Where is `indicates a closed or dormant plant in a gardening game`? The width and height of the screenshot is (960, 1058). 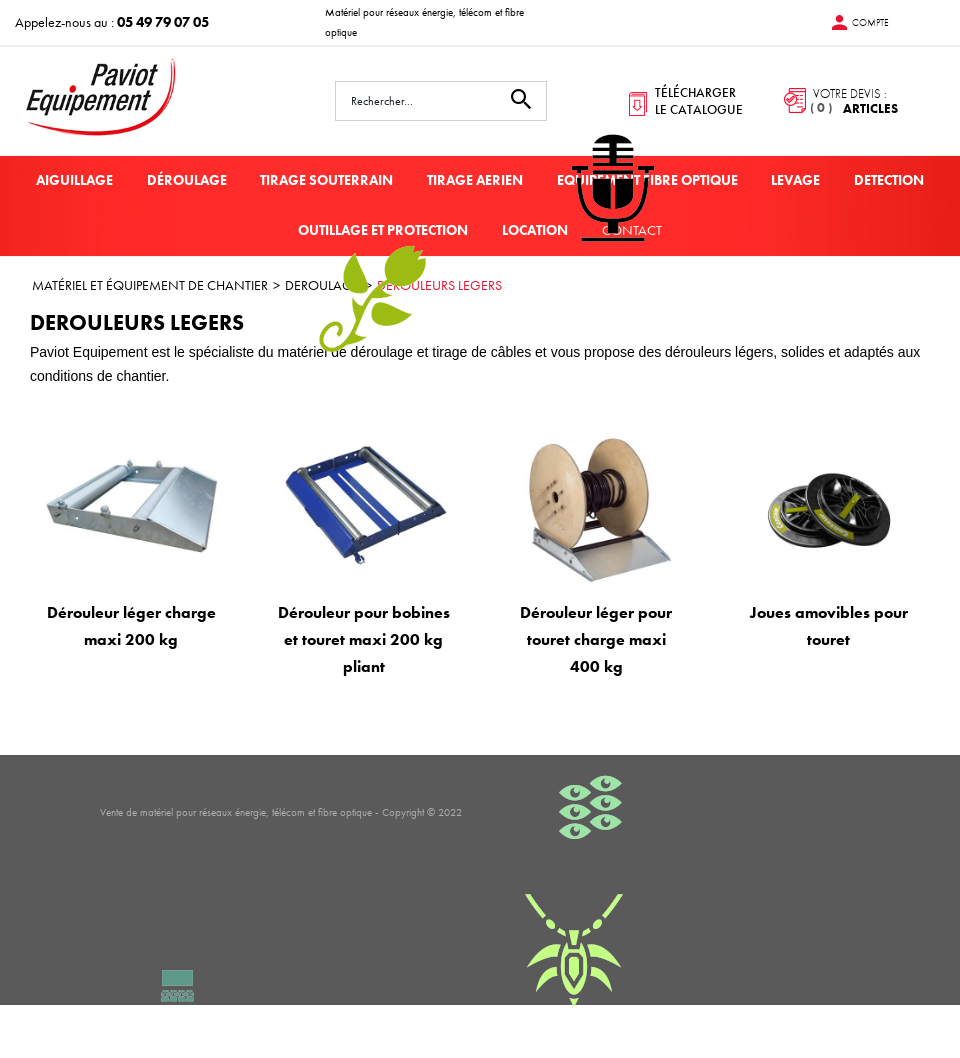 indicates a closed or dormant plant in a gardening game is located at coordinates (373, 300).